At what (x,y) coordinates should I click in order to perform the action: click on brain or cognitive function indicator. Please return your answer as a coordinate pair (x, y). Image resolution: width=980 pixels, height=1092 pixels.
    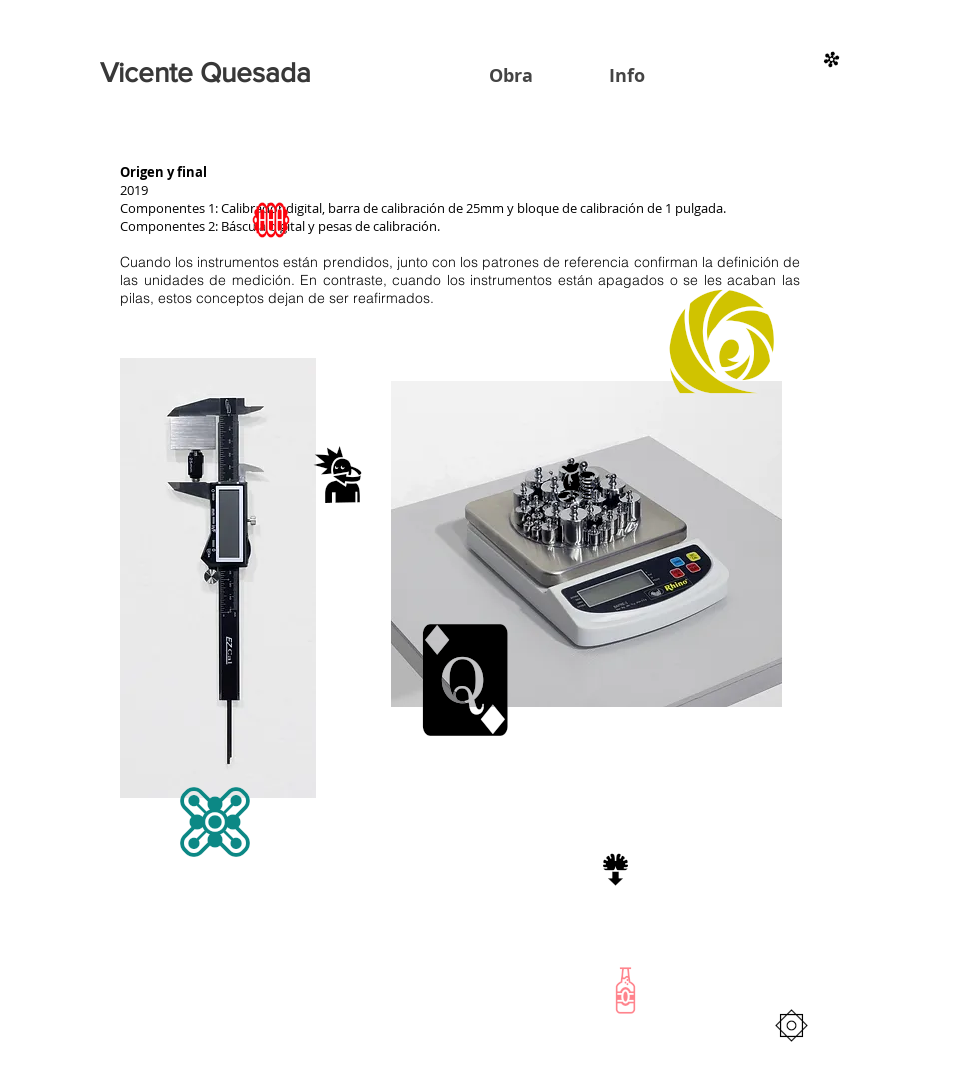
    Looking at the image, I should click on (271, 220).